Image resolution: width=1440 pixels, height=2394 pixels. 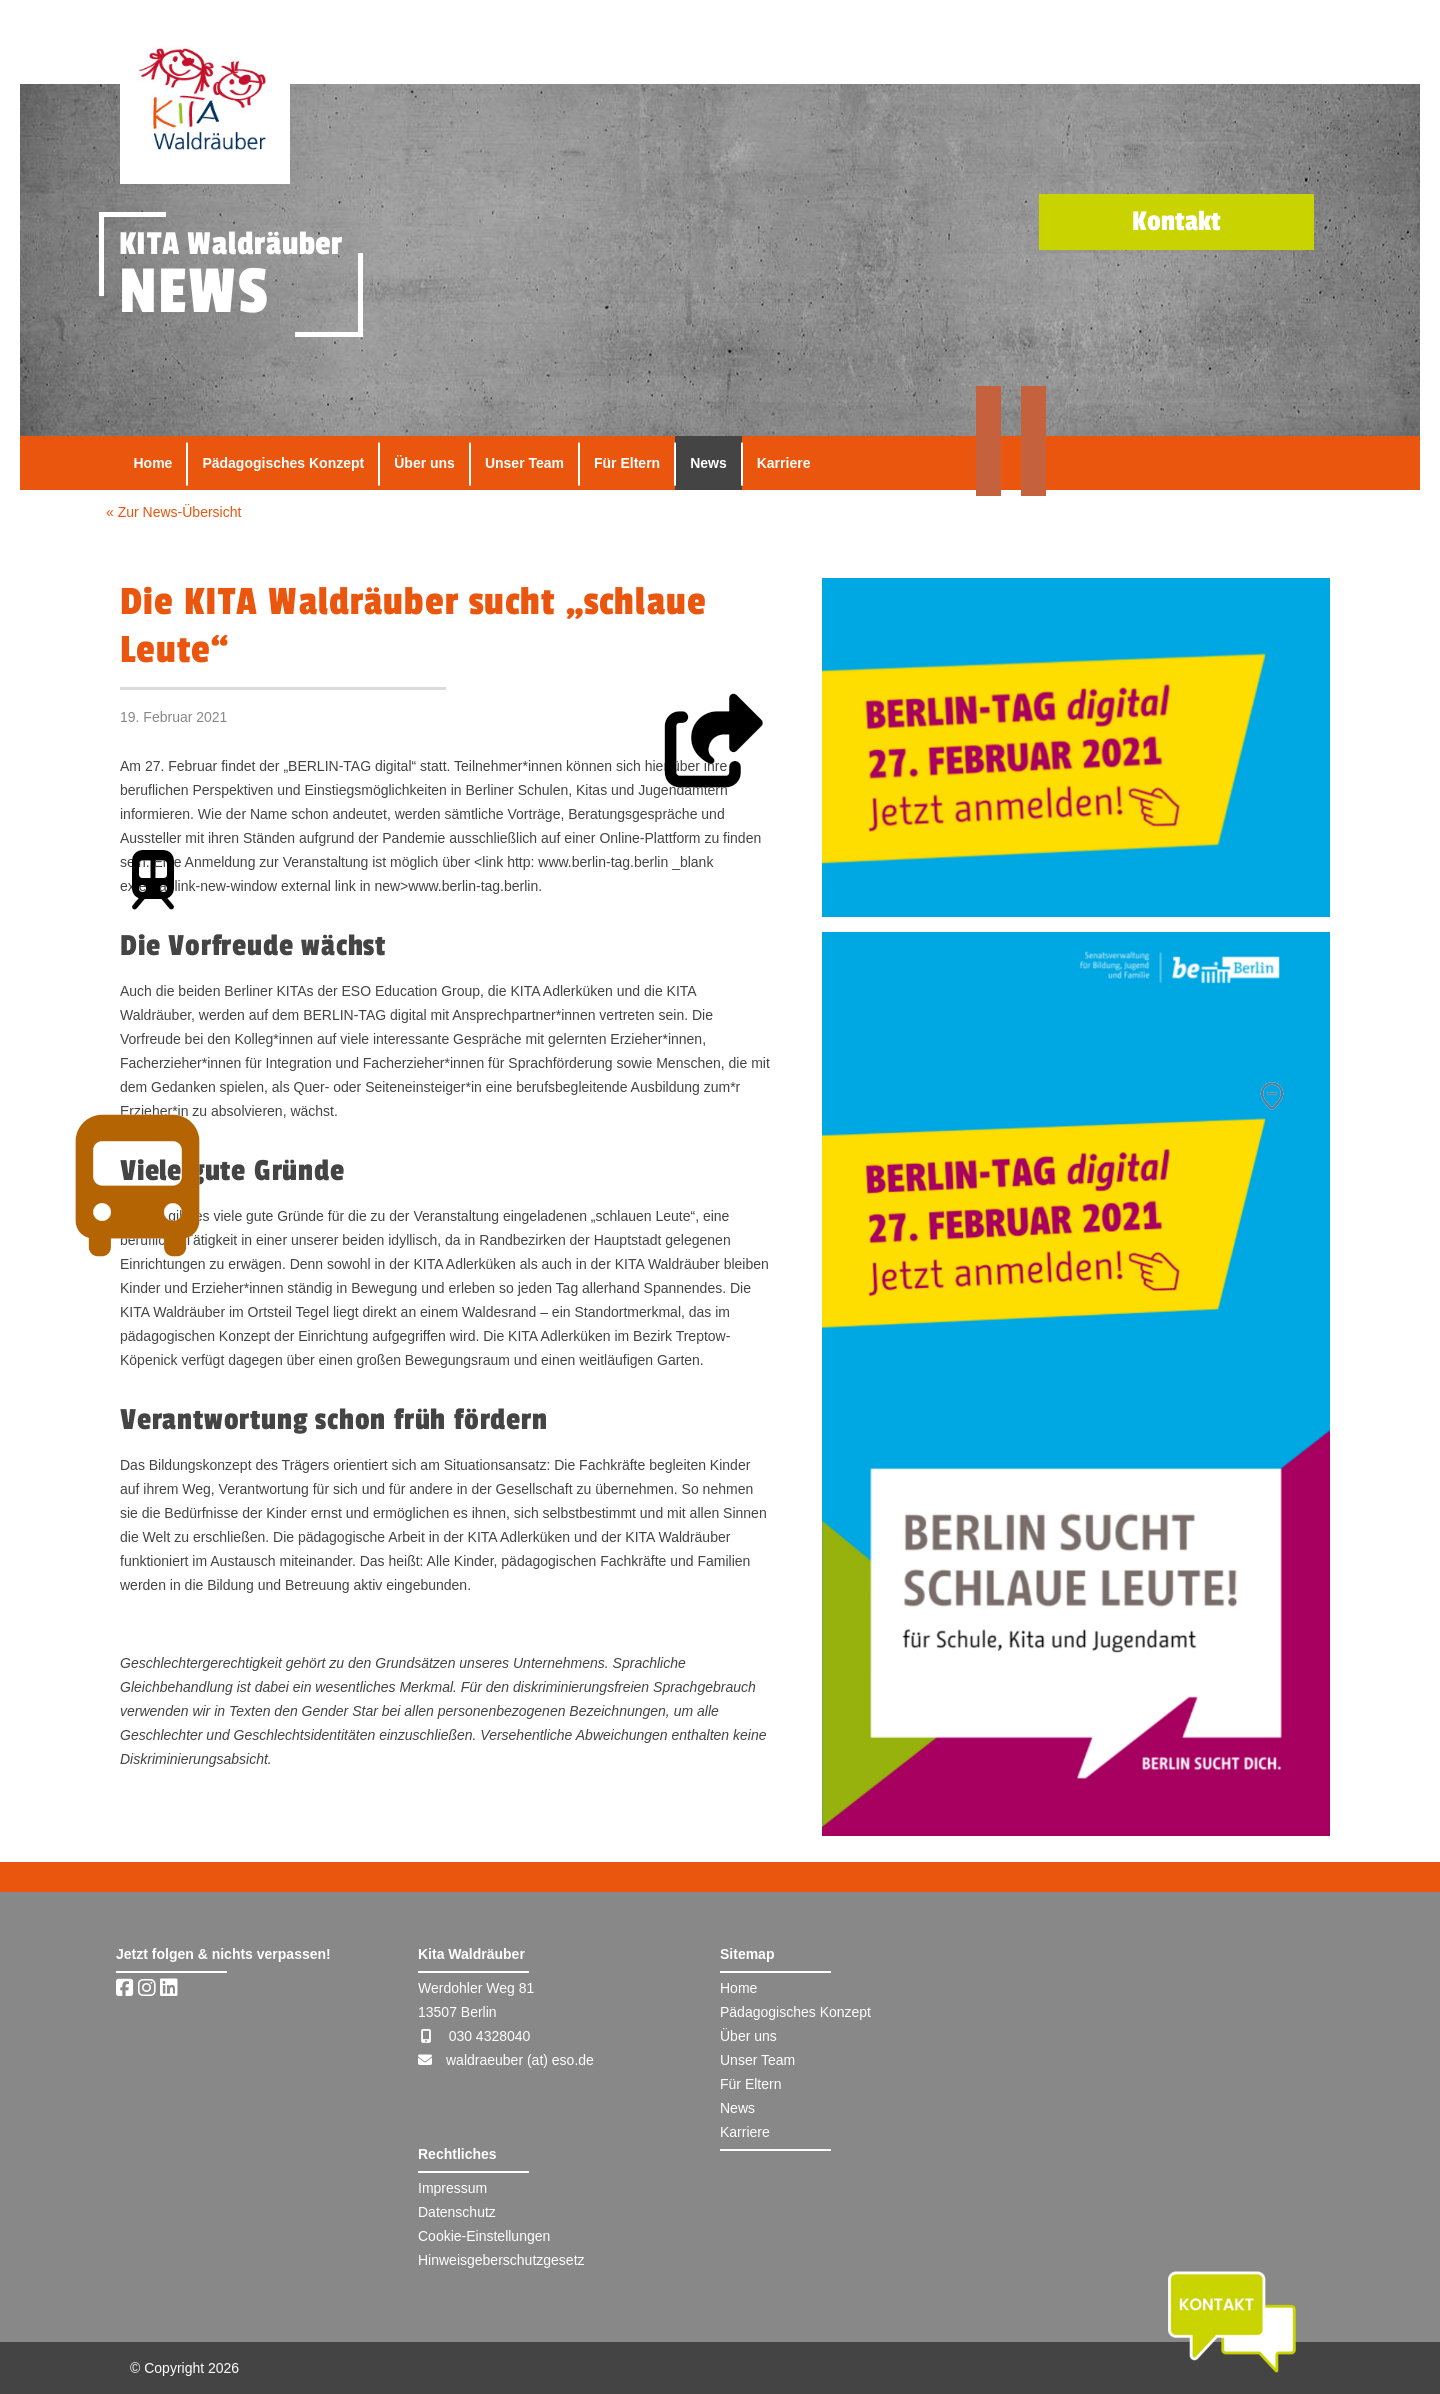 What do you see at coordinates (711, 740) in the screenshot?
I see `share content to another app or platform` at bounding box center [711, 740].